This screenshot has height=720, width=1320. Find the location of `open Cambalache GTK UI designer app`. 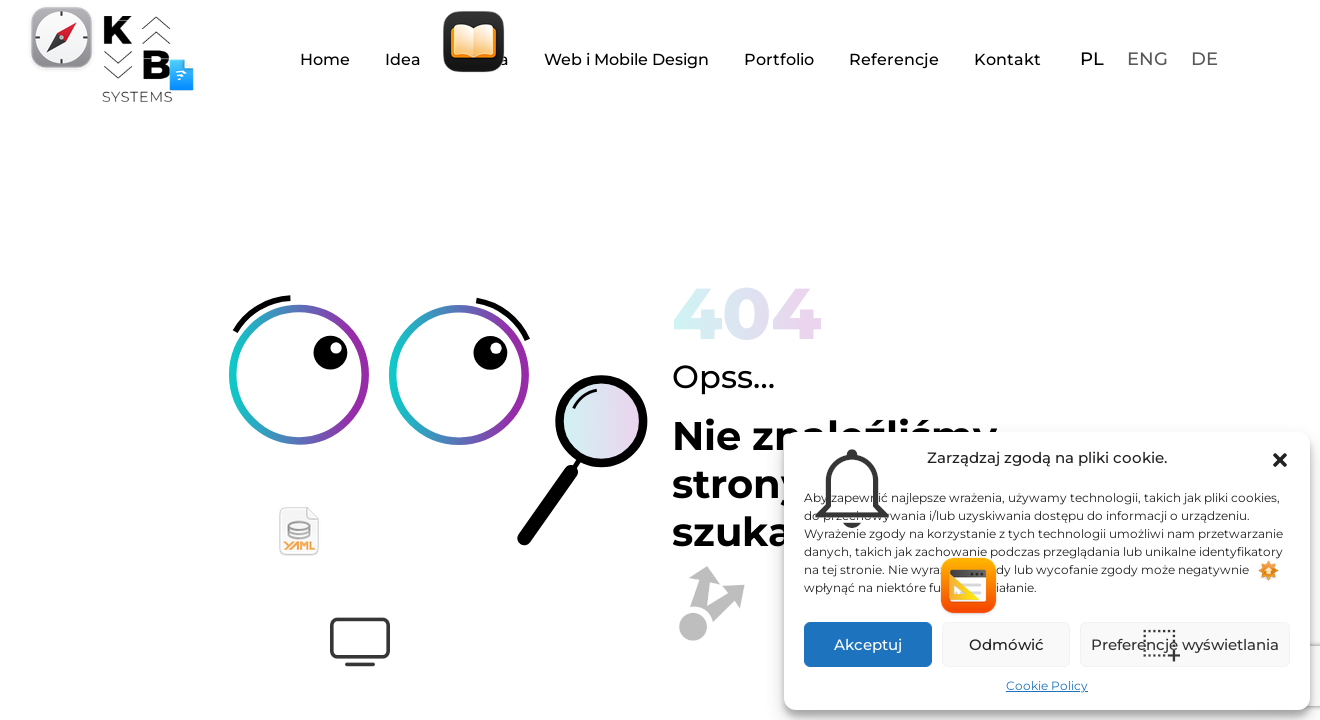

open Cambalache GTK UI designer app is located at coordinates (968, 585).